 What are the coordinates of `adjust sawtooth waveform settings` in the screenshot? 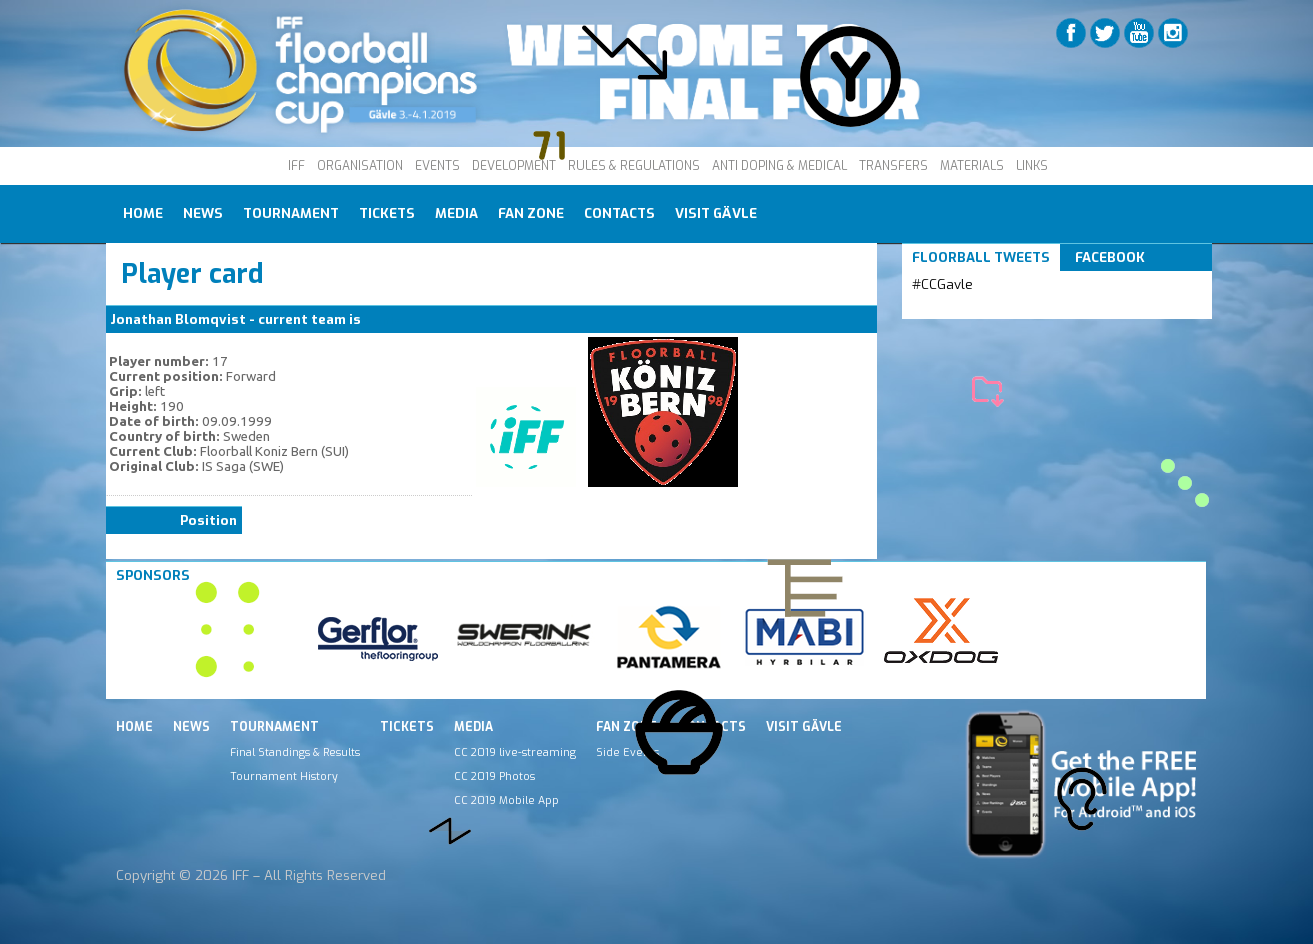 It's located at (450, 831).